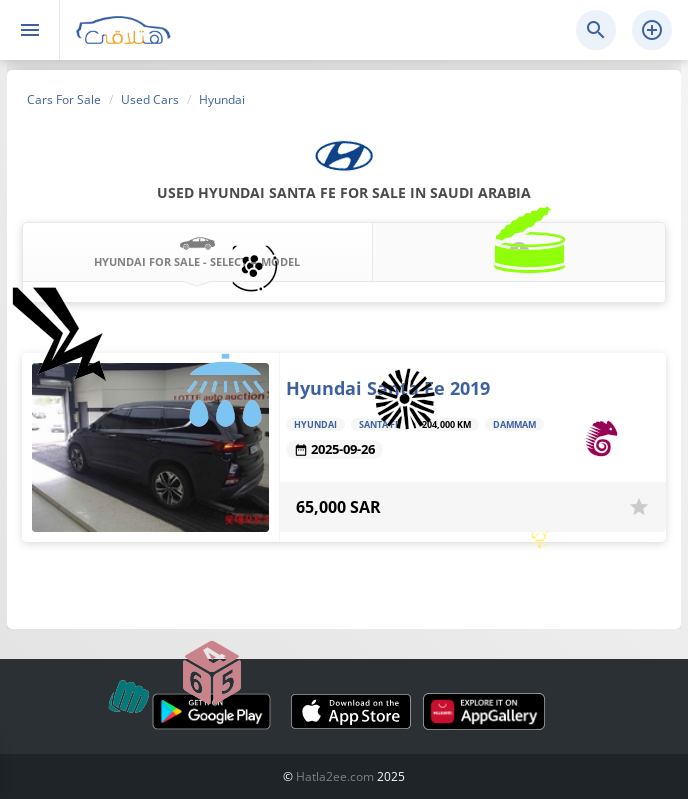 The width and height of the screenshot is (688, 799). What do you see at coordinates (59, 334) in the screenshot?
I see `activate focus mode or concentration boost` at bounding box center [59, 334].